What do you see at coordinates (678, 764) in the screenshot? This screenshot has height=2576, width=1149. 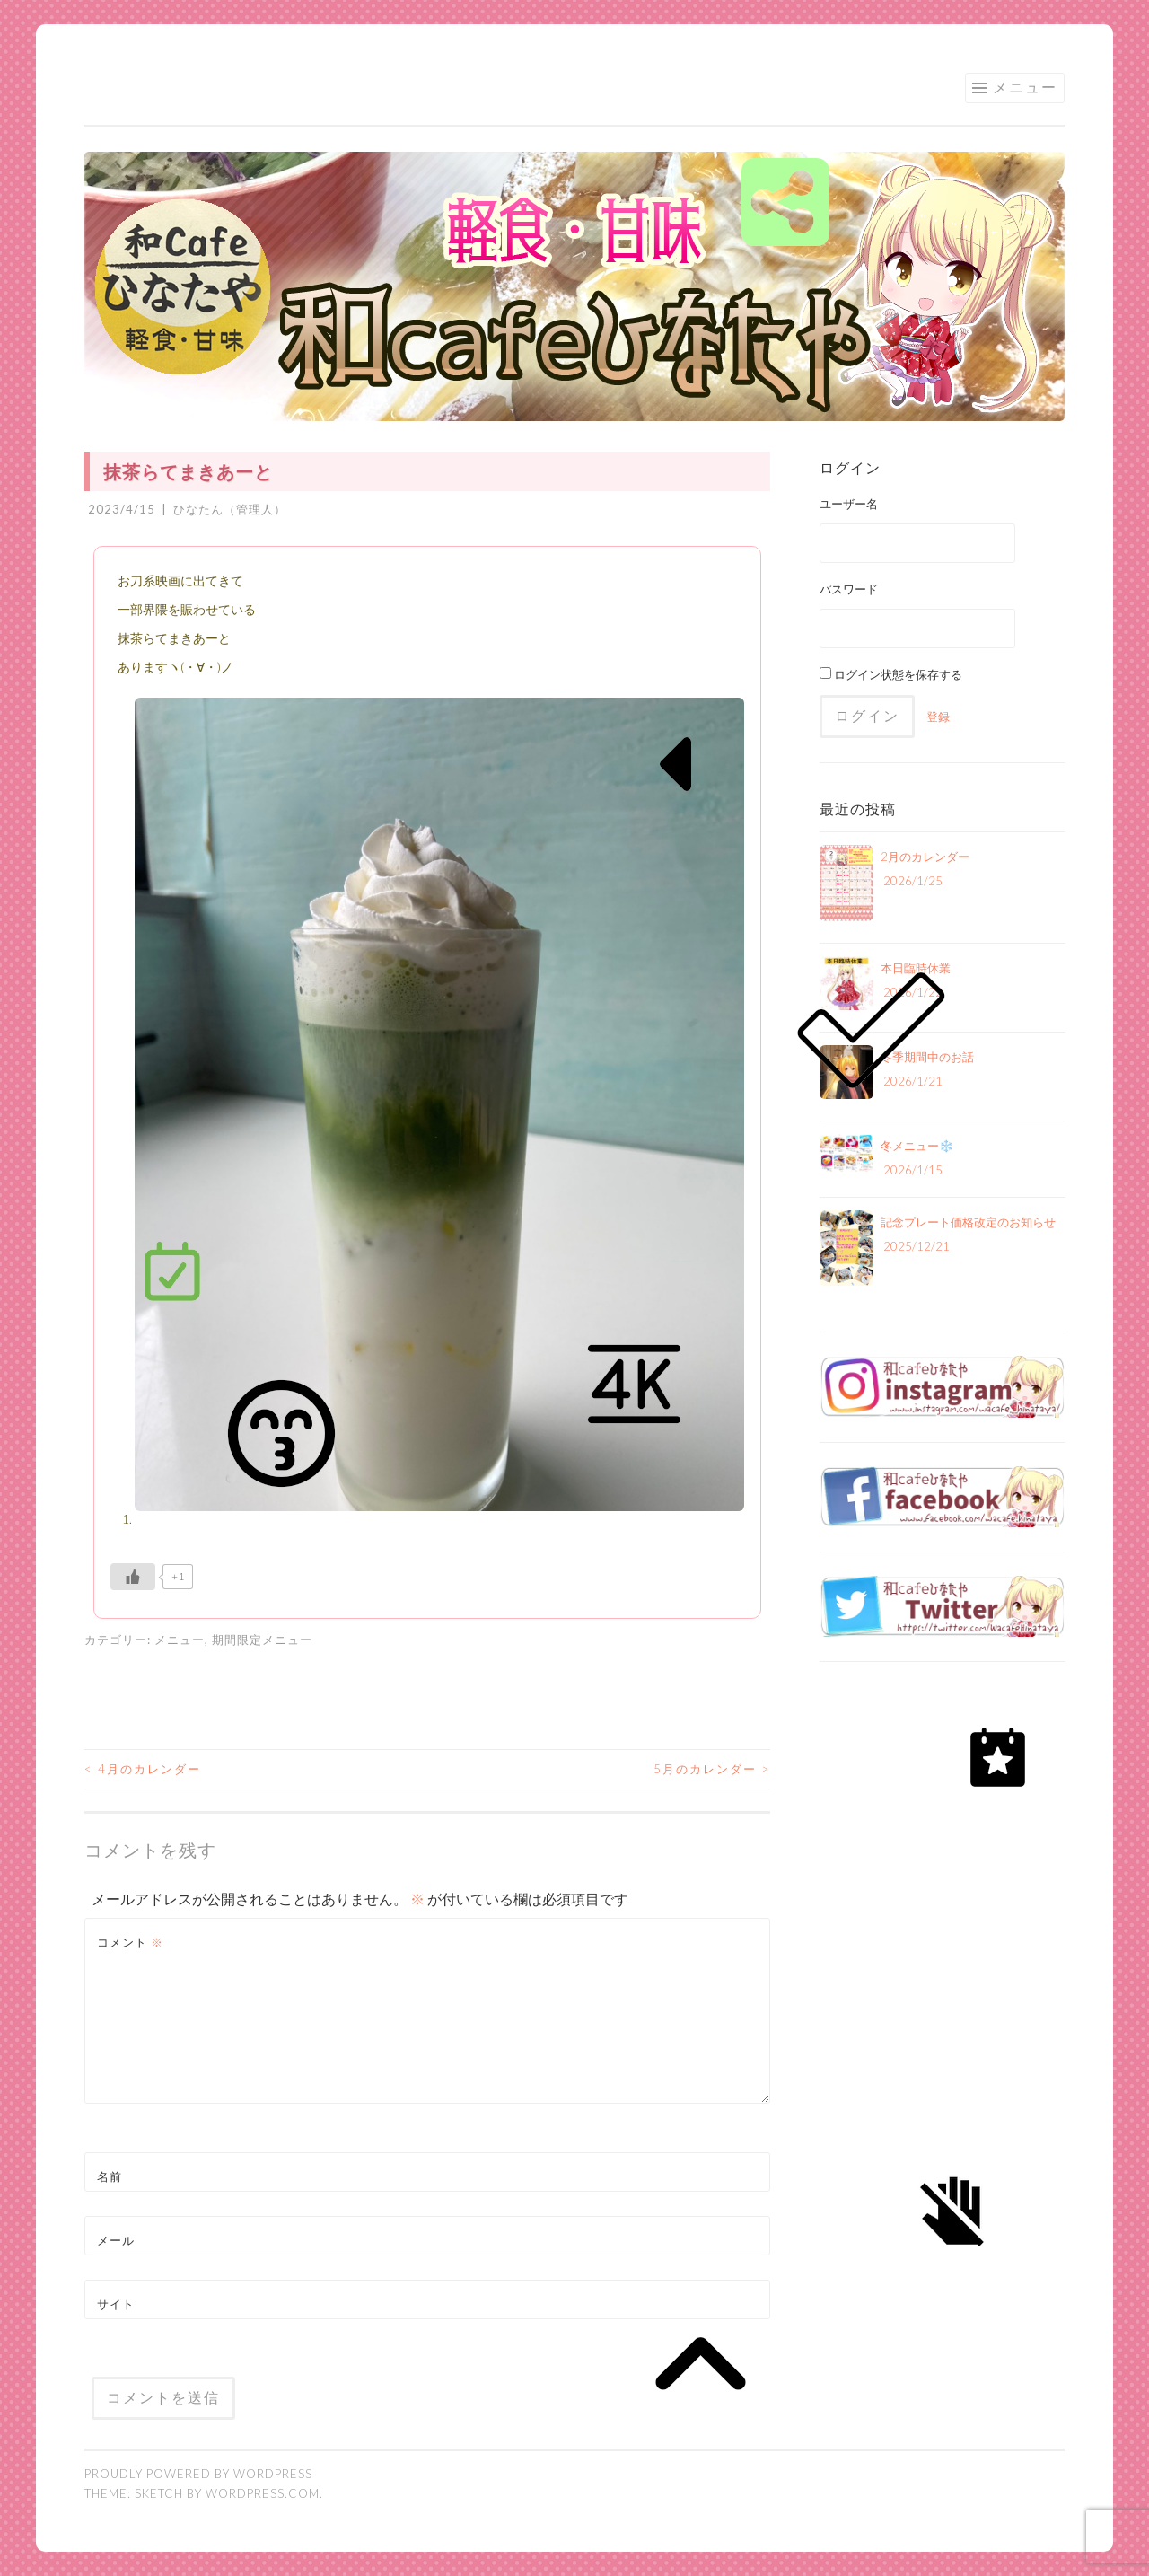 I see `go back to the previous screen` at bounding box center [678, 764].